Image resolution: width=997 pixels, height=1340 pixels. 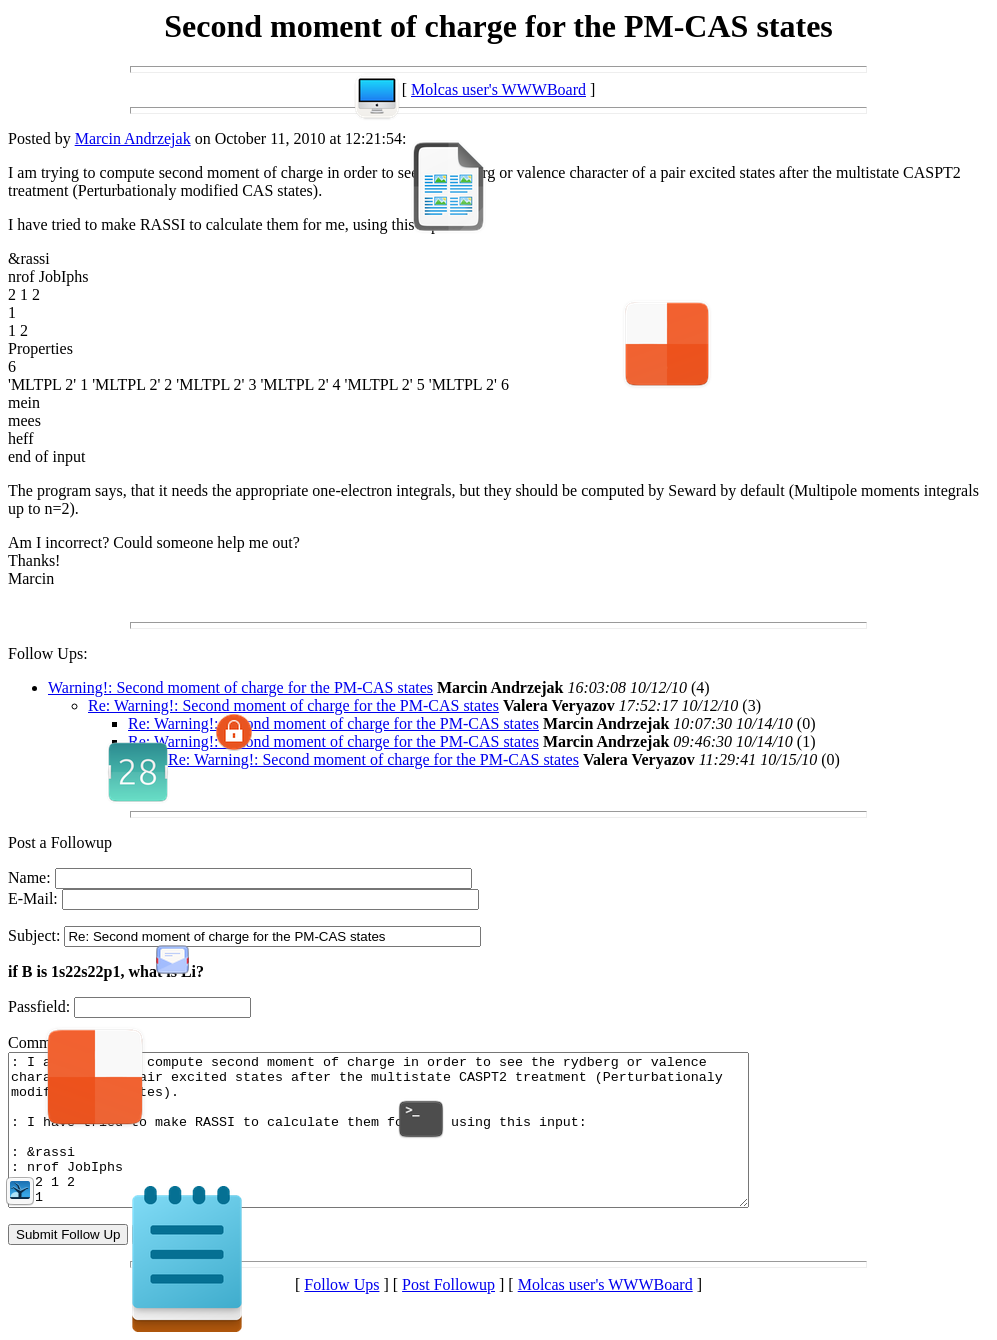 I want to click on open email application, so click(x=172, y=959).